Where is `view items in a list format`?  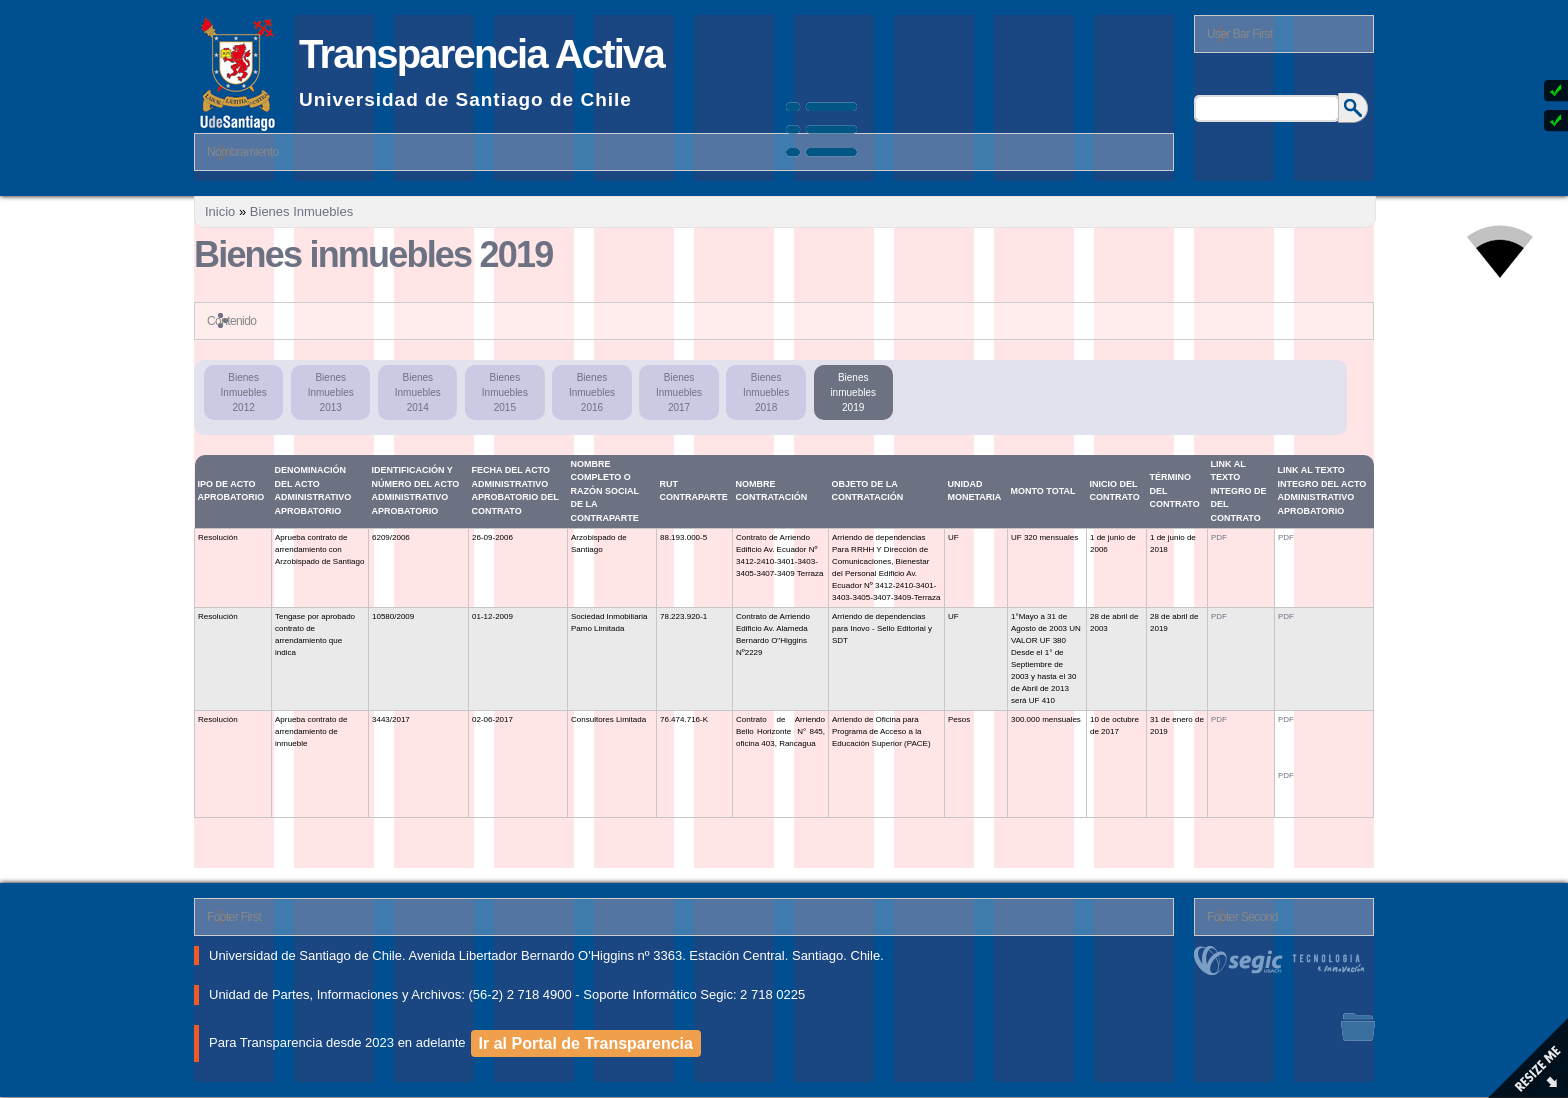
view items in a list format is located at coordinates (821, 129).